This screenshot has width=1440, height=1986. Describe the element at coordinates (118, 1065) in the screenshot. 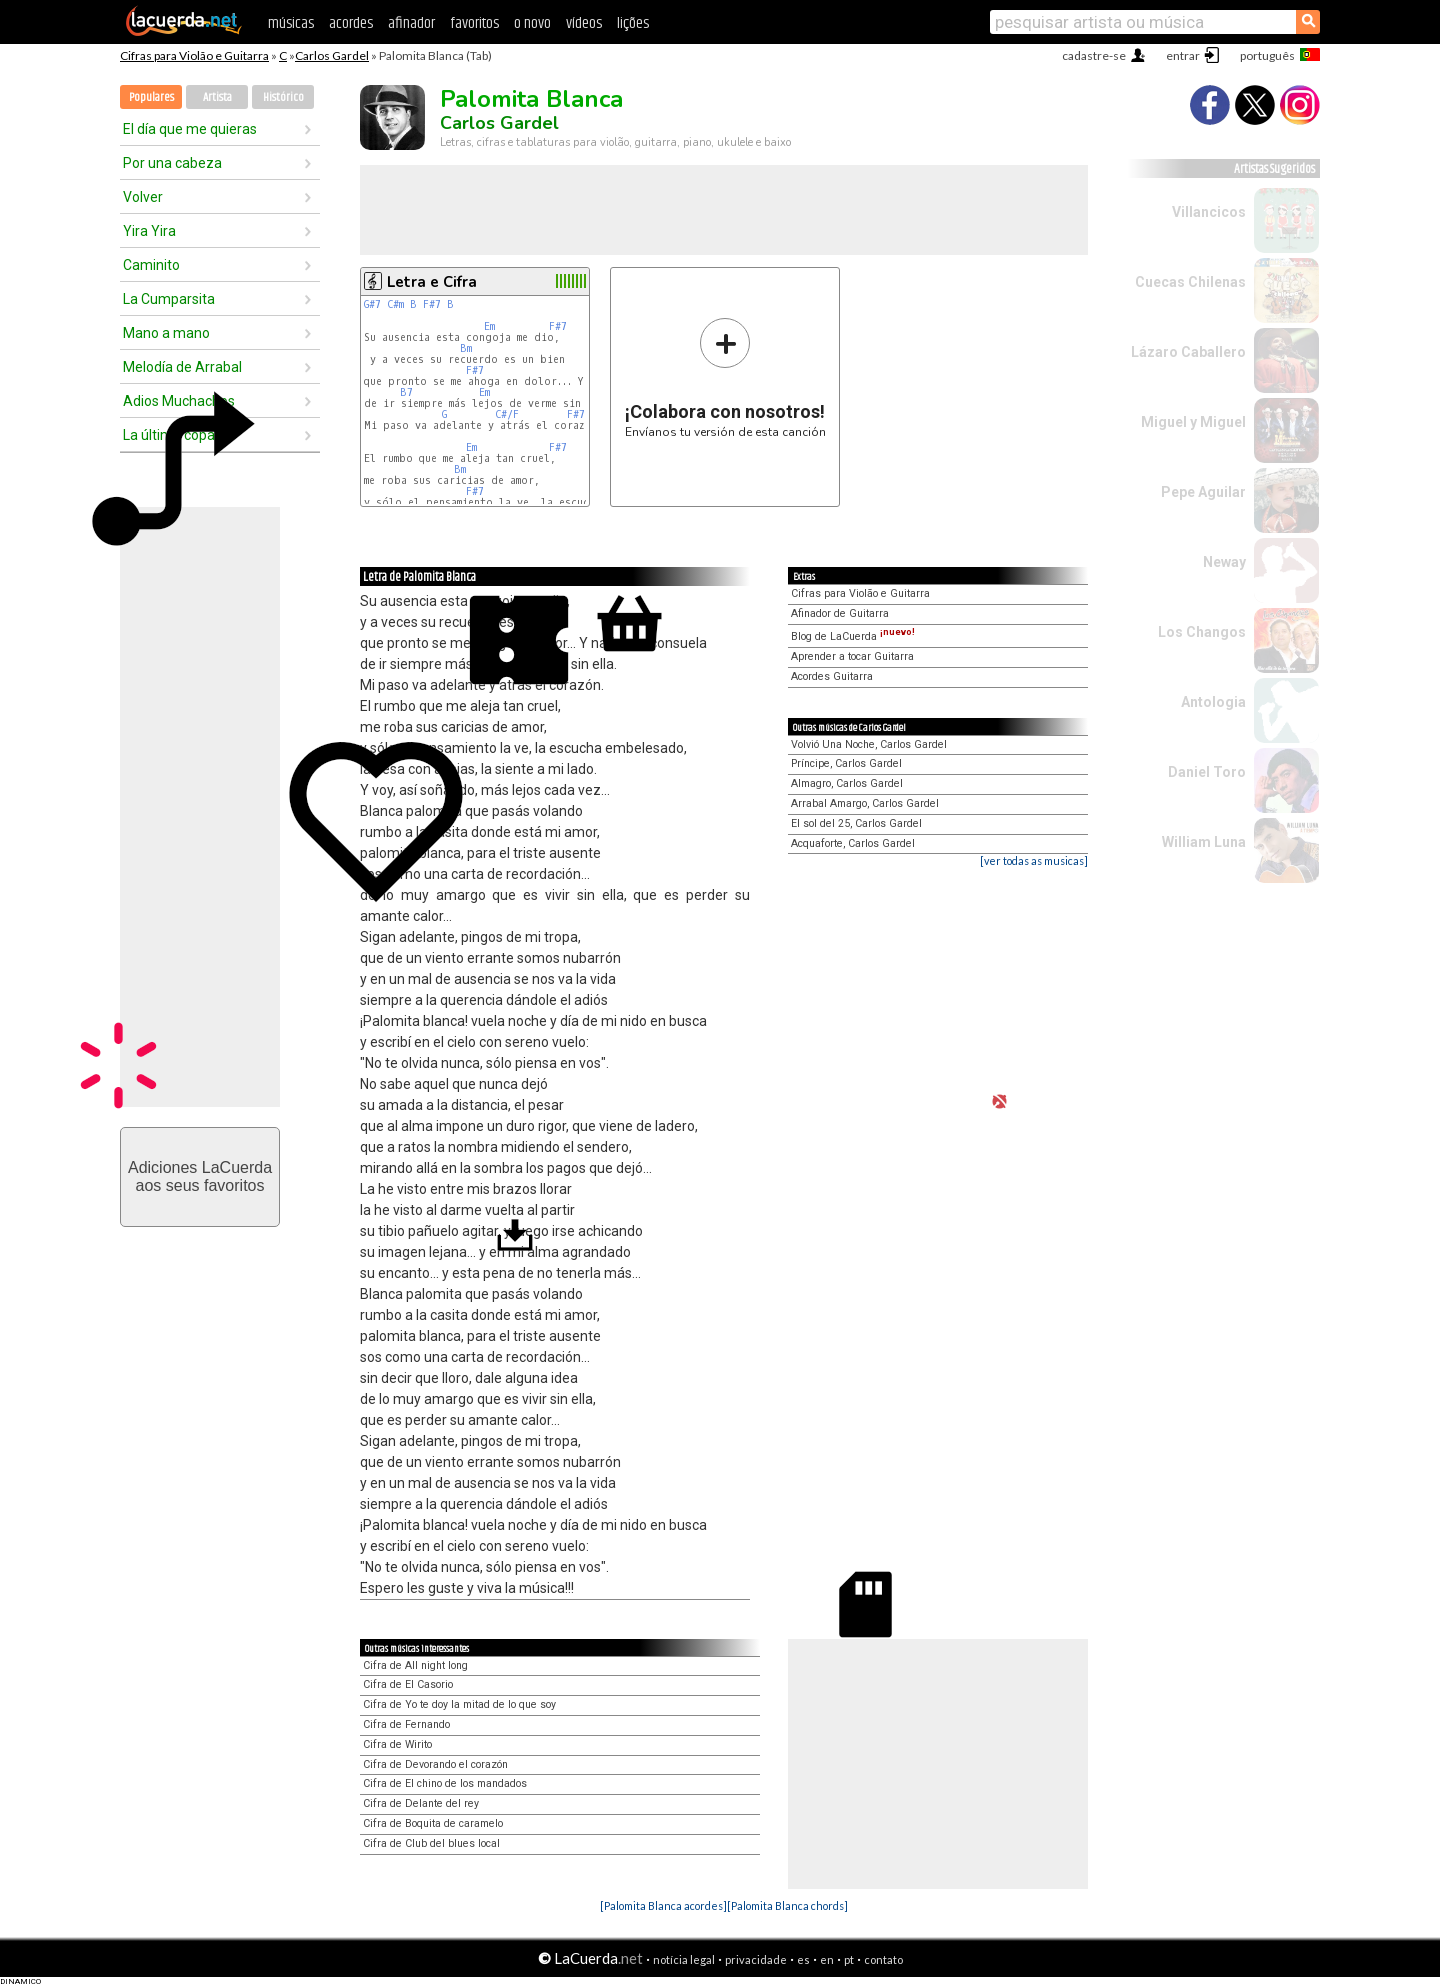

I see `loading content in progress` at that location.